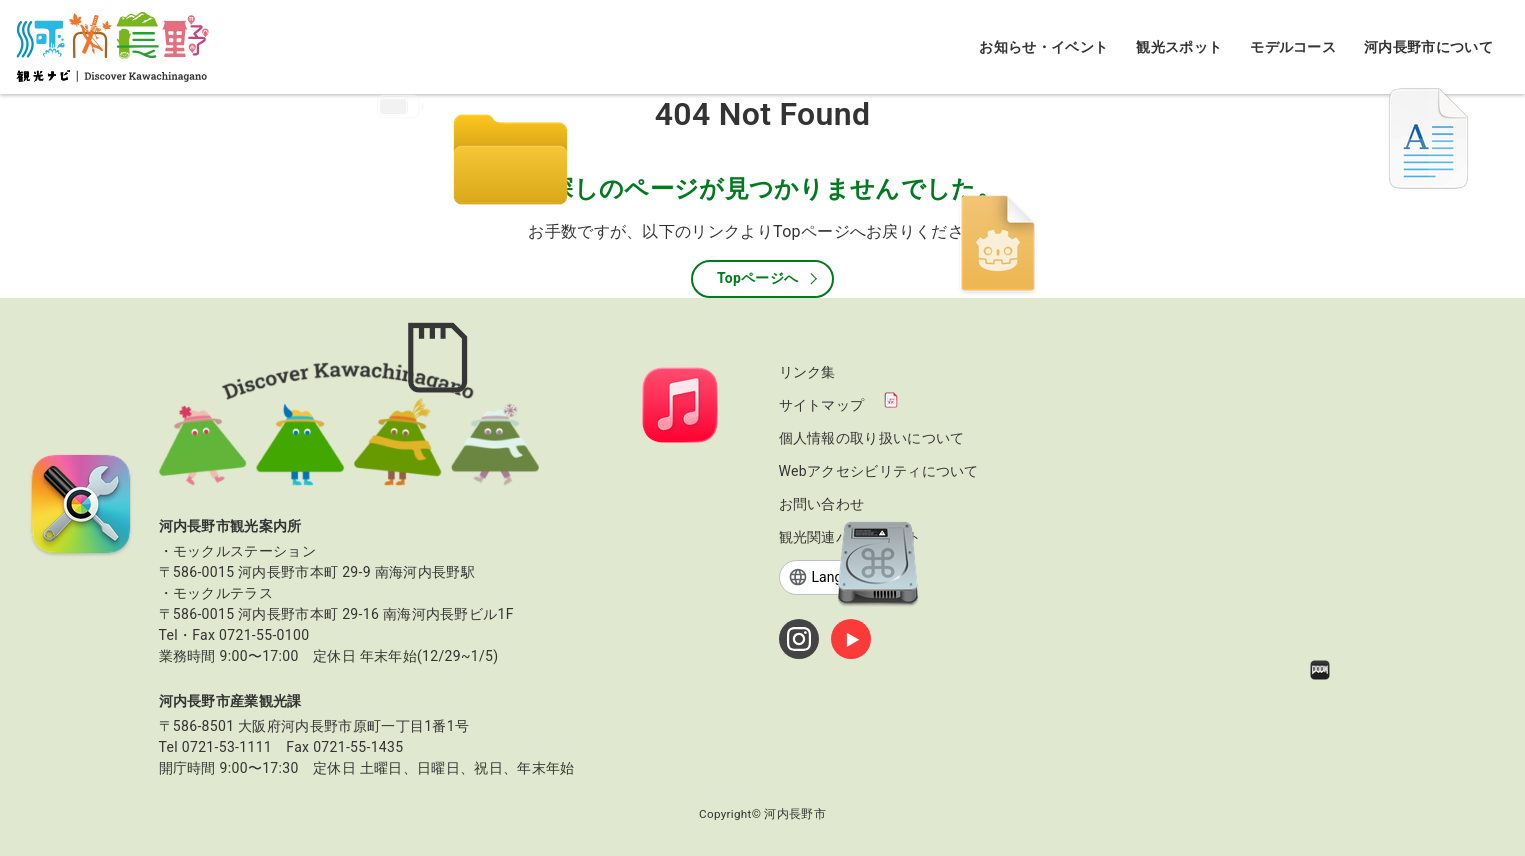 This screenshot has height=856, width=1525. I want to click on launch DOOM (2016) game, so click(1320, 670).